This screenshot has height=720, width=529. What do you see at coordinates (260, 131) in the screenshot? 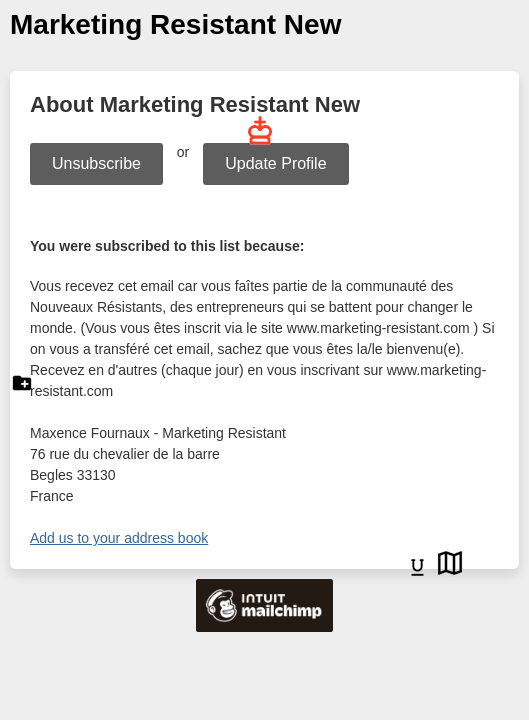
I see `play or access chess game` at bounding box center [260, 131].